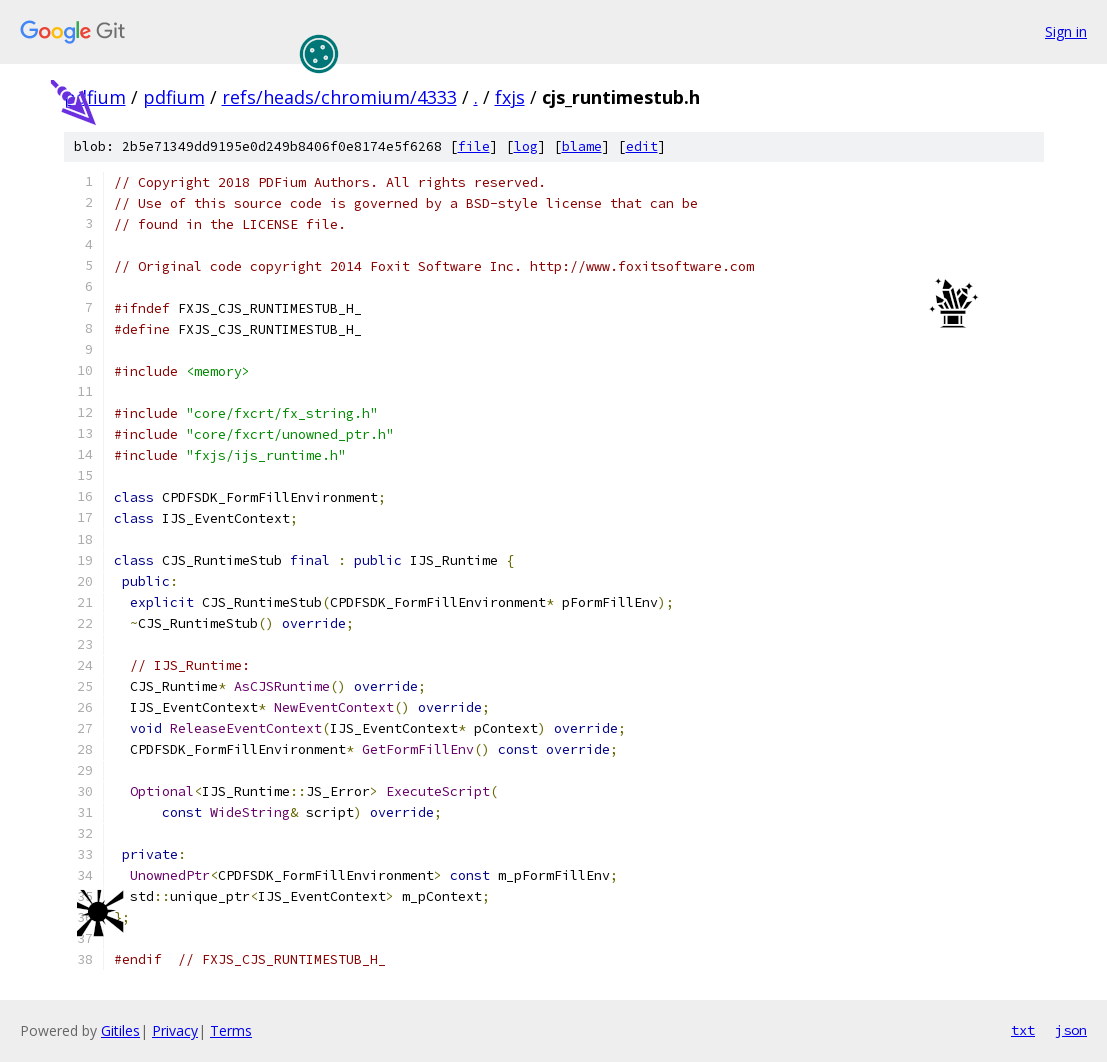 This screenshot has height=1062, width=1107. What do you see at coordinates (953, 303) in the screenshot?
I see `access the crystal shrine location in-game` at bounding box center [953, 303].